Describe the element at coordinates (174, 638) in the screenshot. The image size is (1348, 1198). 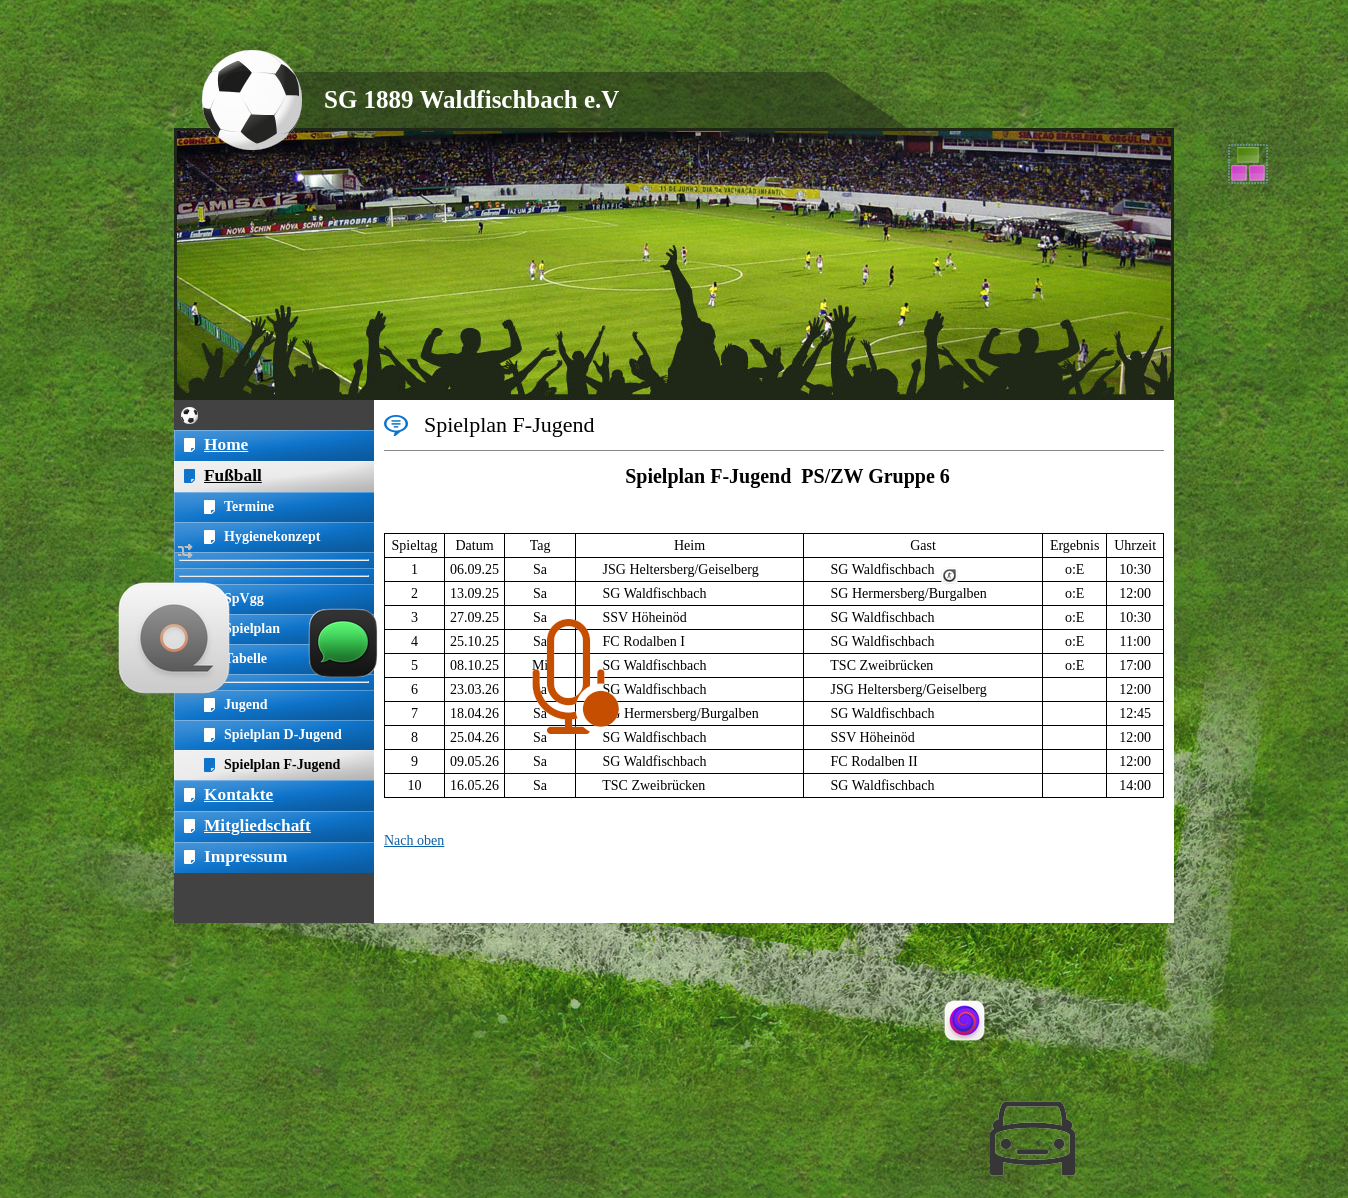
I see `open flatseal to manage flatpak permissions` at that location.